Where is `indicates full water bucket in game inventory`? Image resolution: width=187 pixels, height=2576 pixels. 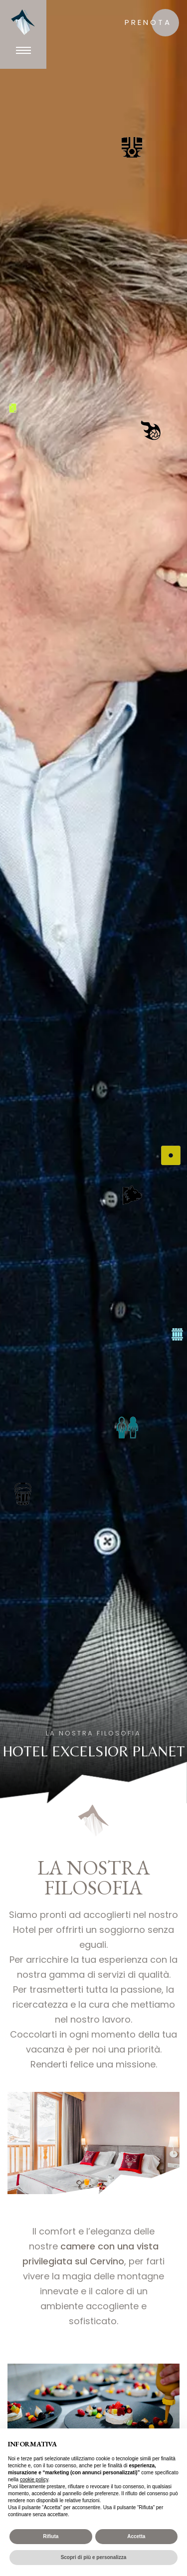 indicates full water bucket in game inventory is located at coordinates (23, 1493).